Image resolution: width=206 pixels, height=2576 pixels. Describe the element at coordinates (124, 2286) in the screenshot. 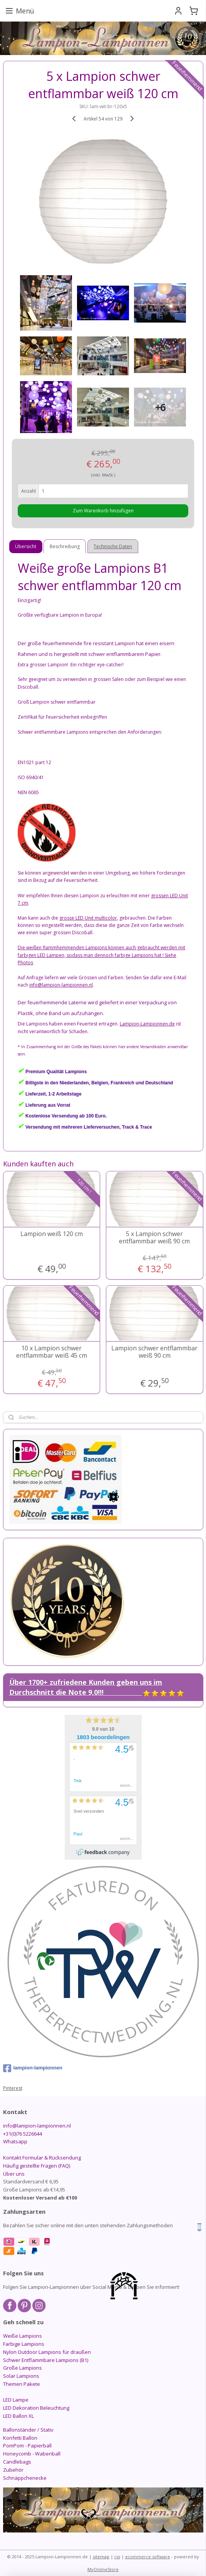

I see `enter a dungeon or underground area` at that location.